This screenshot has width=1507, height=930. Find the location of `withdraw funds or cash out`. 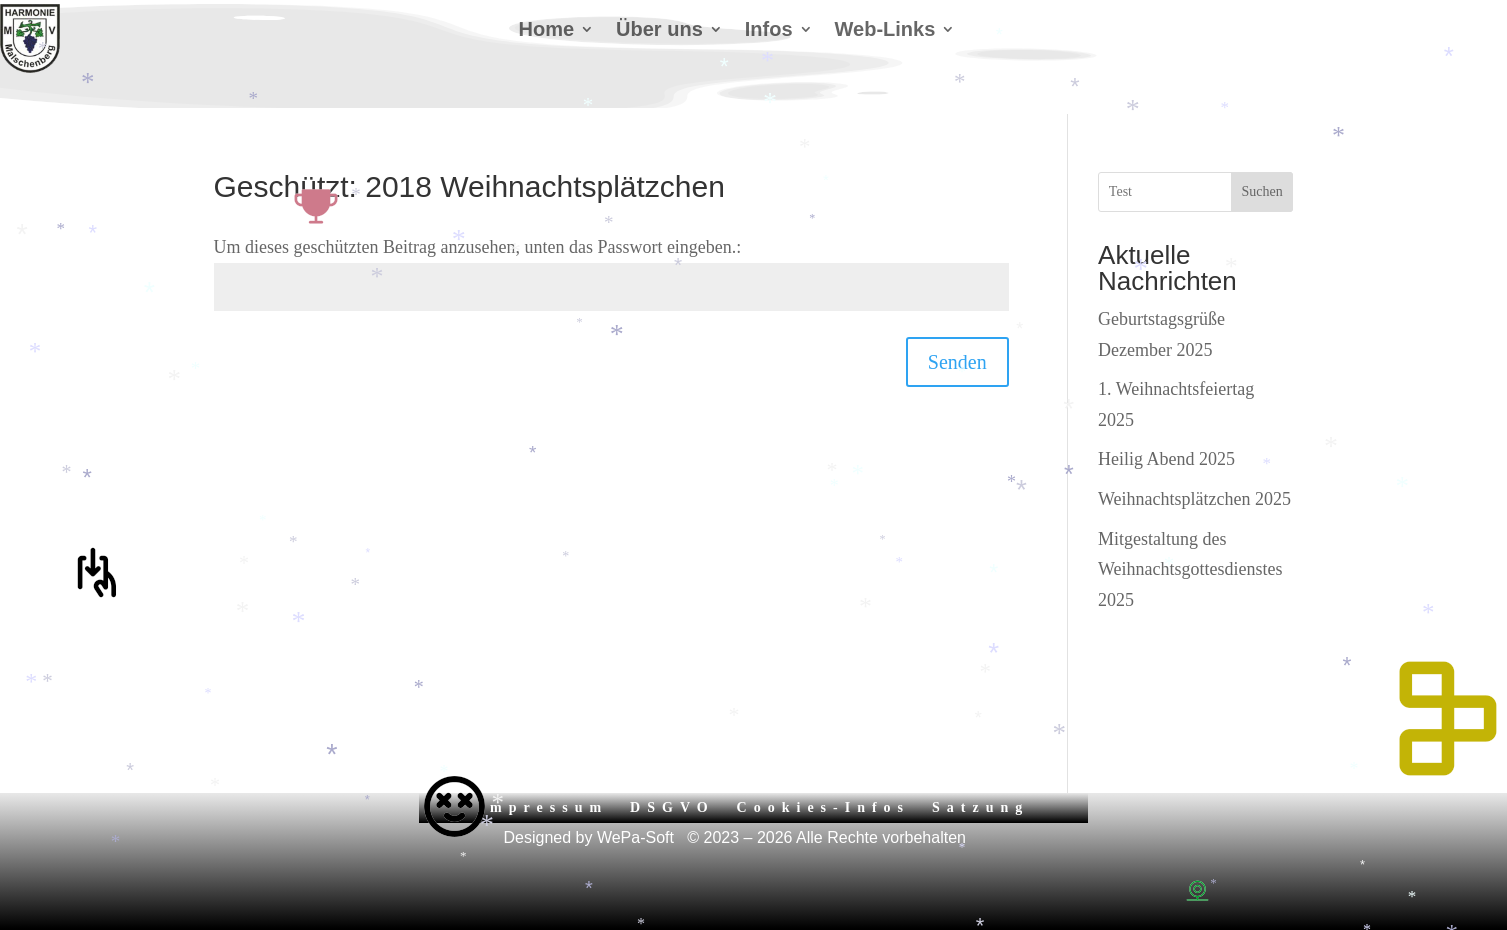

withdraw funds or cash out is located at coordinates (94, 572).